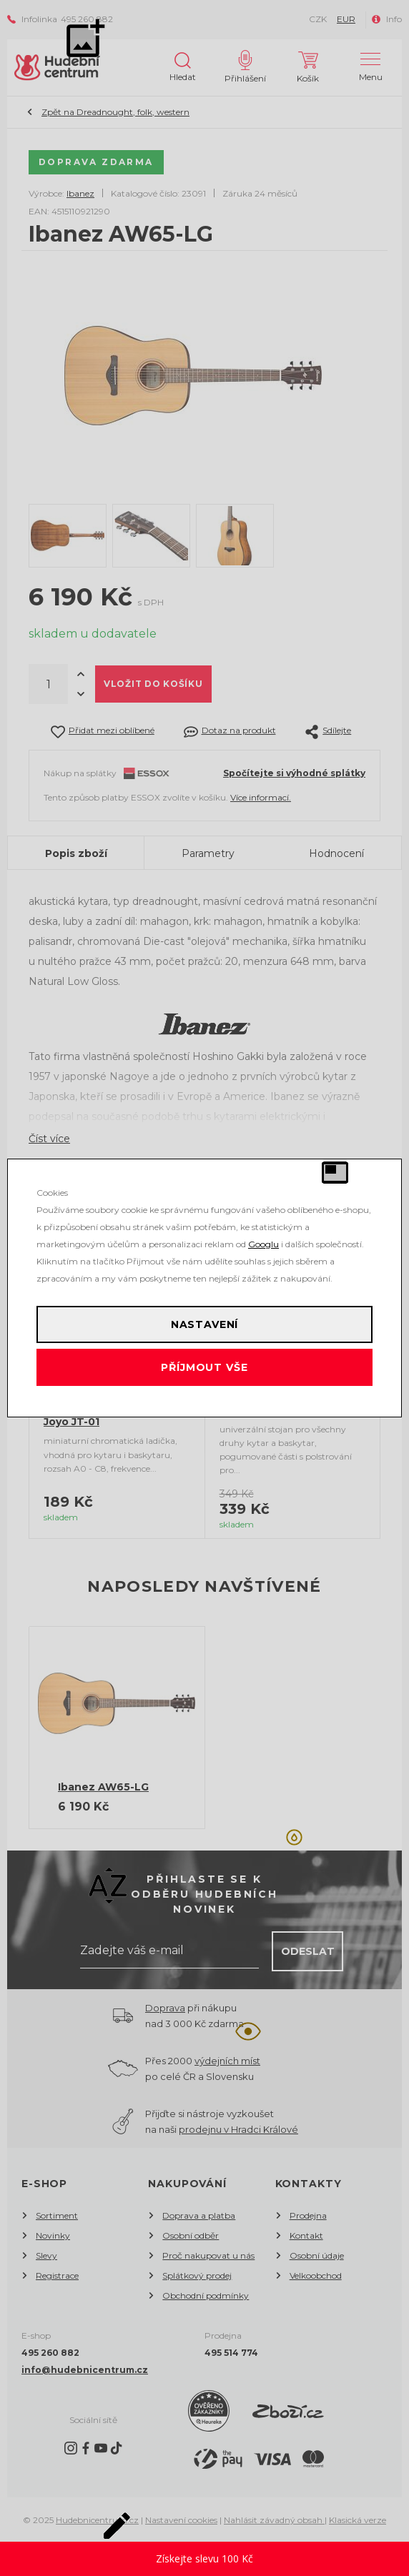  I want to click on adjust ink or fluid settings, so click(294, 1837).